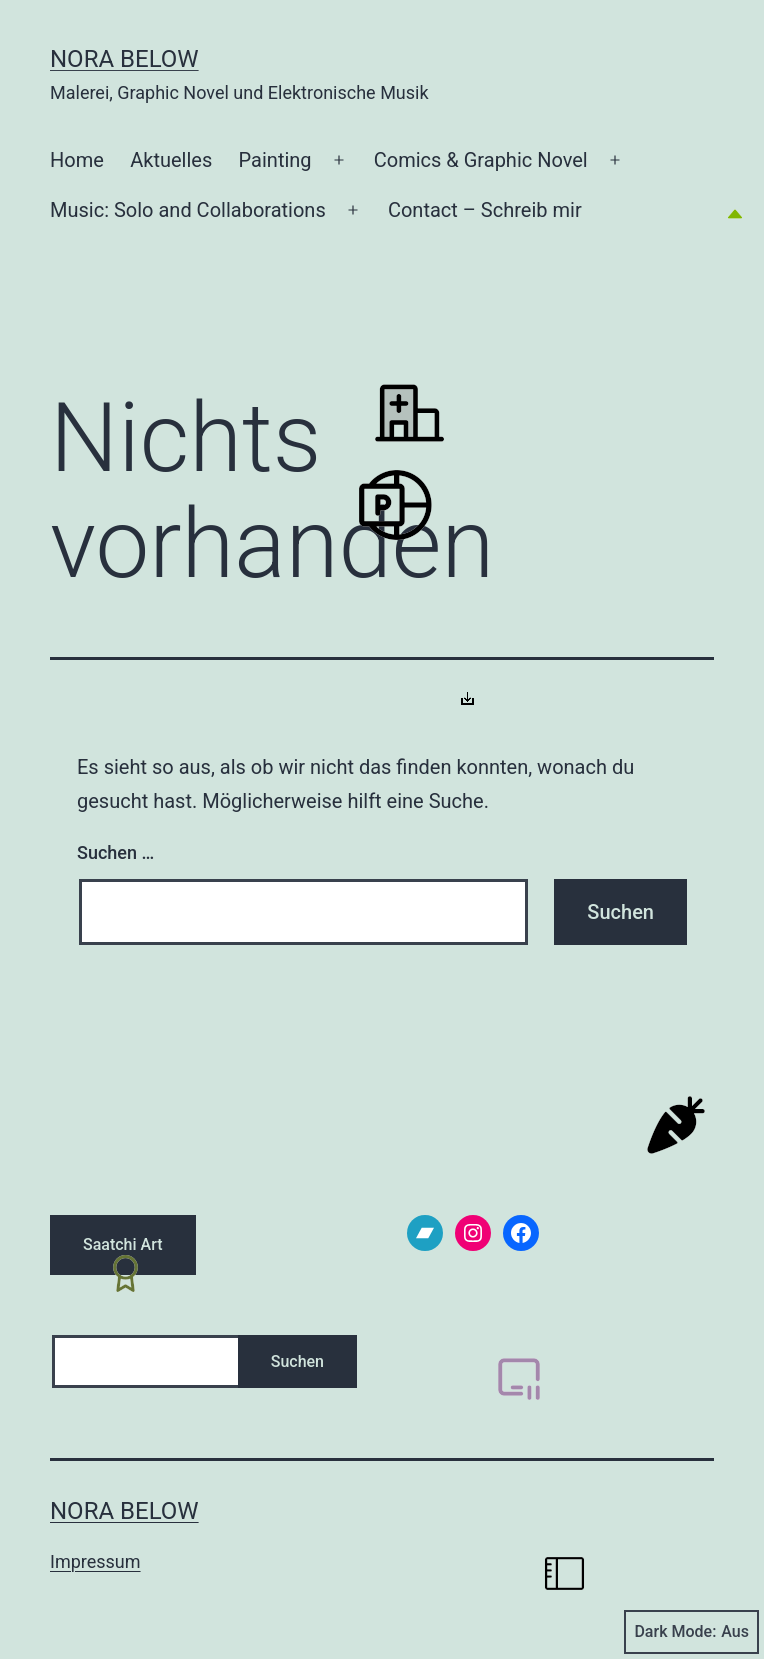 The image size is (764, 1659). Describe the element at coordinates (394, 505) in the screenshot. I see `open microsoft powerpoint` at that location.